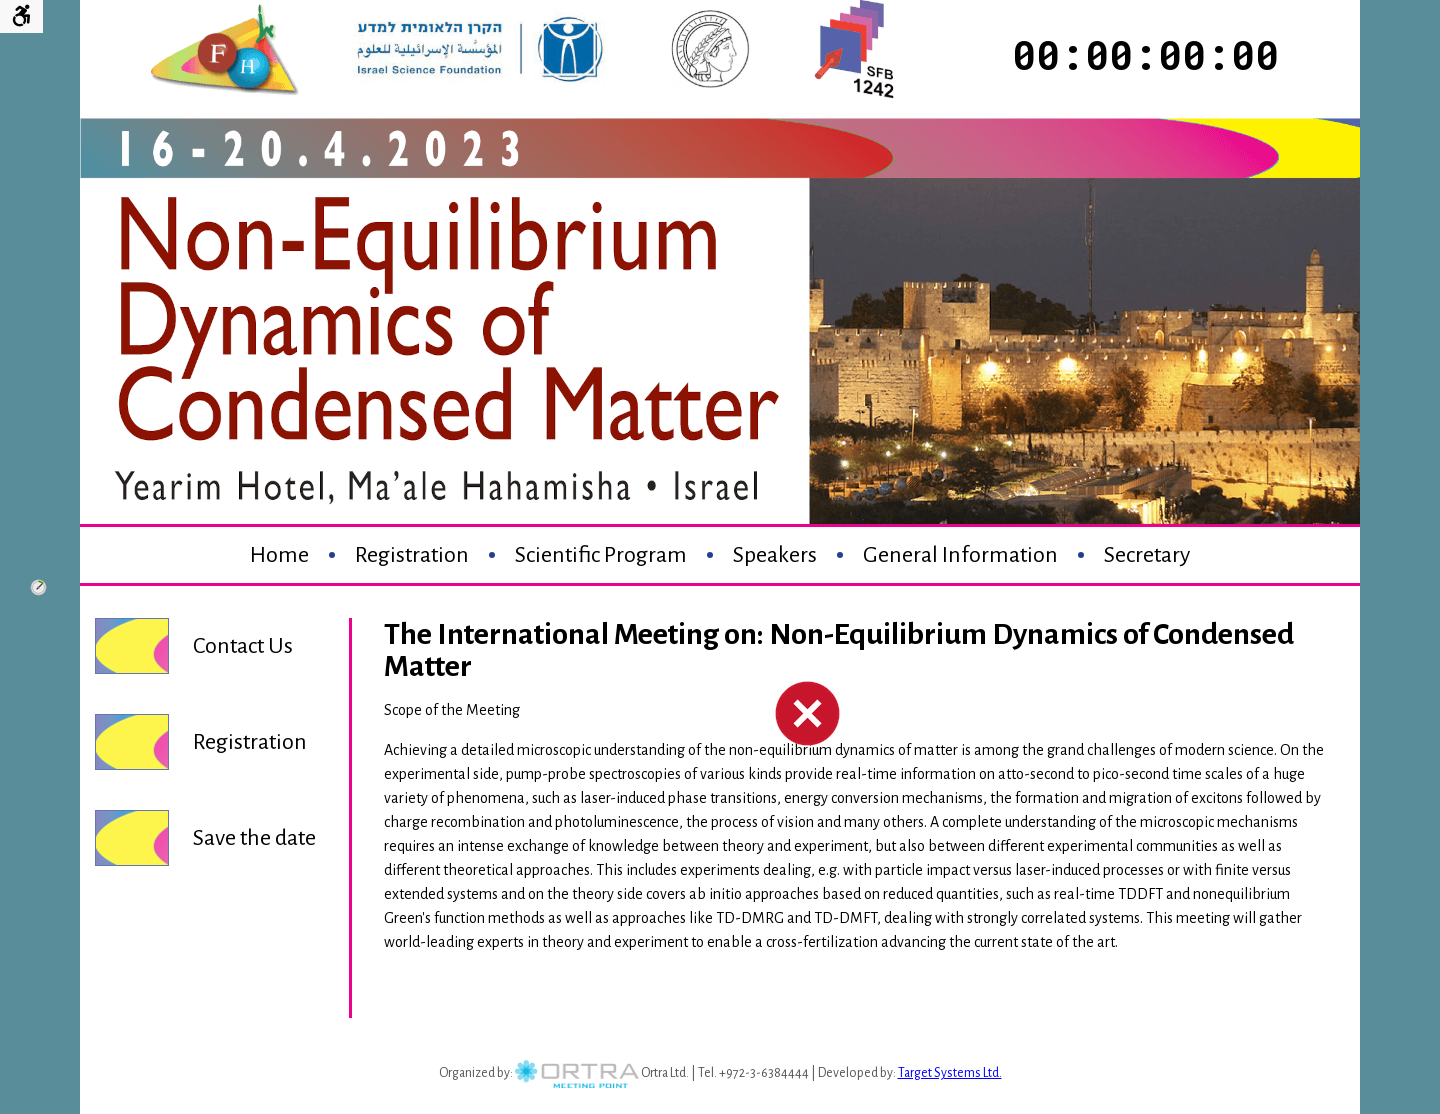 This screenshot has height=1114, width=1440. I want to click on open sysprof system profiler, so click(38, 587).